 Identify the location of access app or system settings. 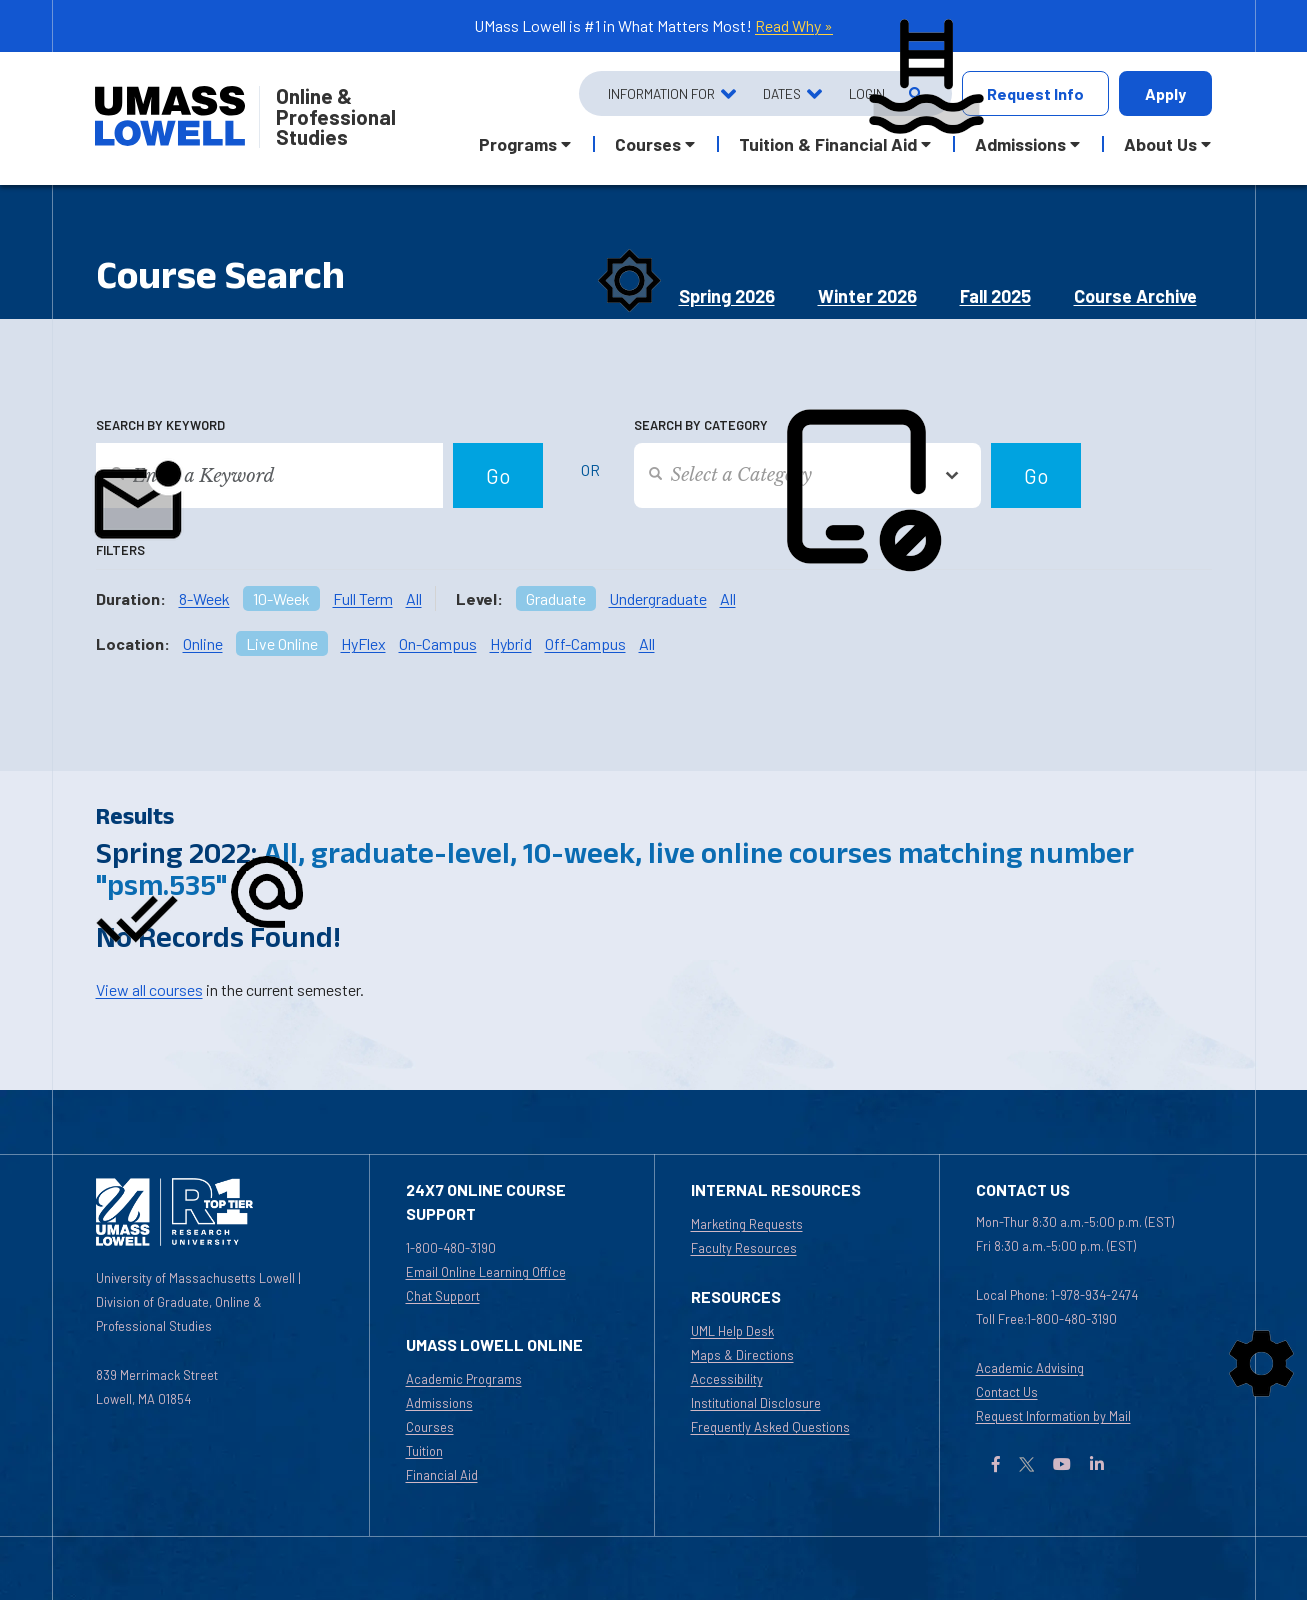
(1261, 1363).